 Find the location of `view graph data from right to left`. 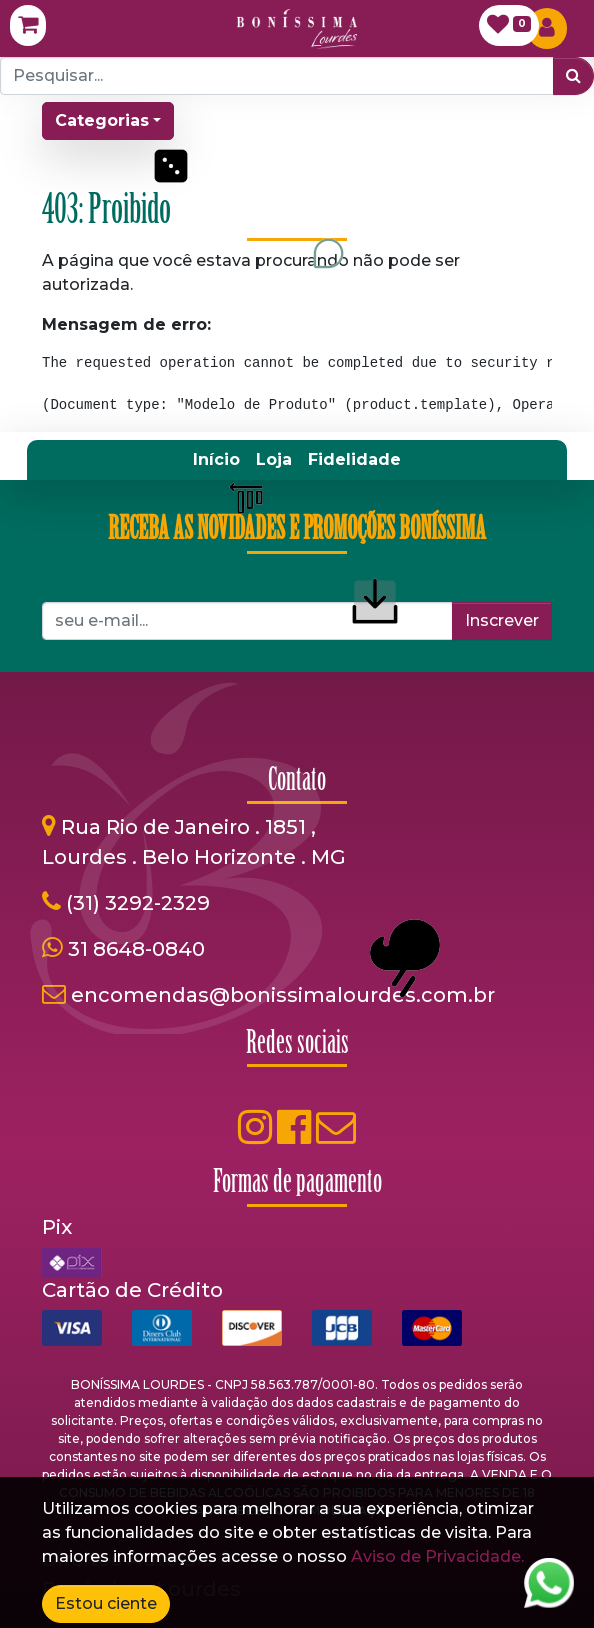

view graph data from right to left is located at coordinates (246, 497).